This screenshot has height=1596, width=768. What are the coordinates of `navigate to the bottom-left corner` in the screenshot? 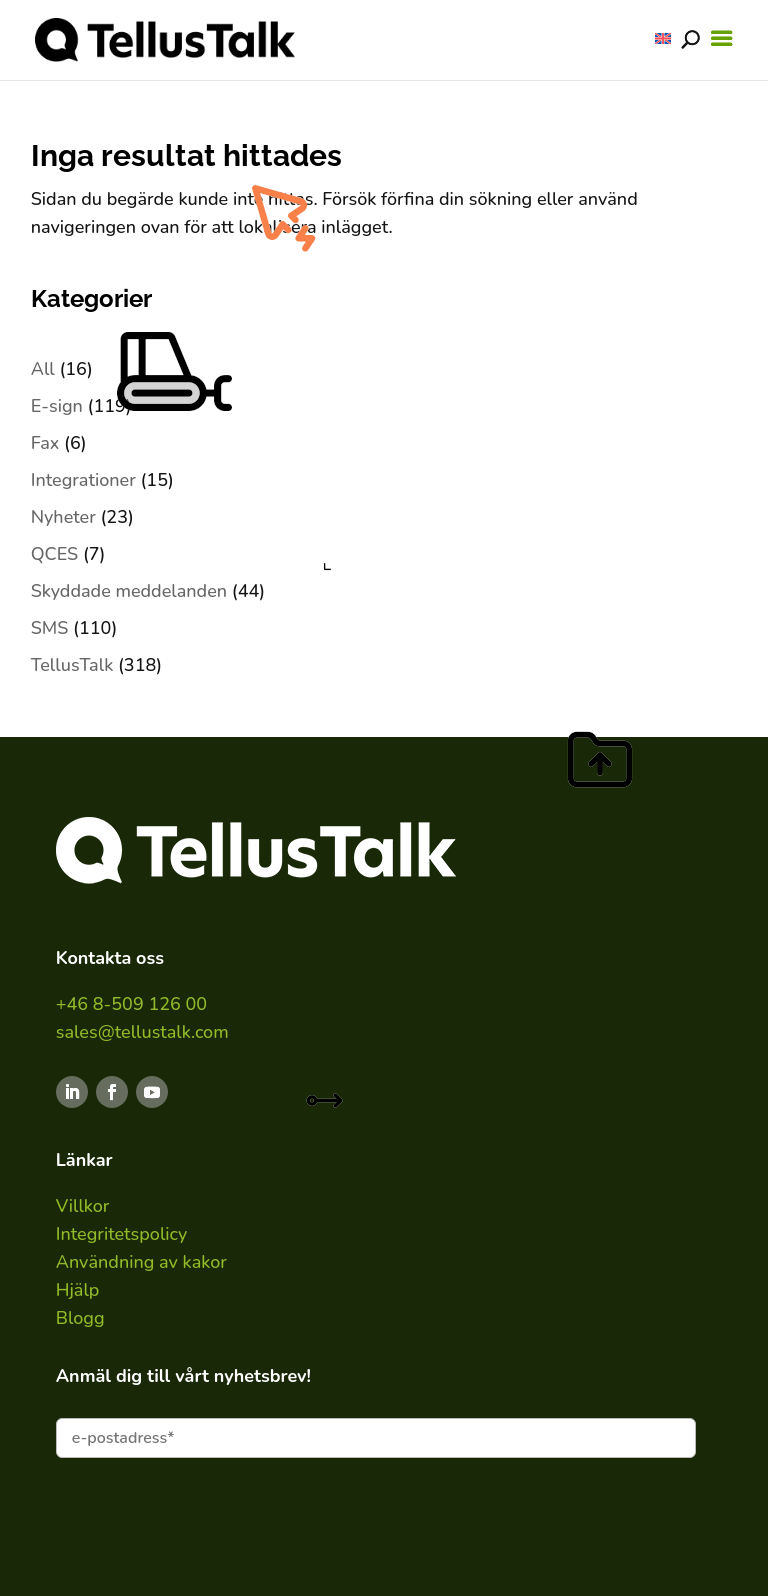 It's located at (327, 566).